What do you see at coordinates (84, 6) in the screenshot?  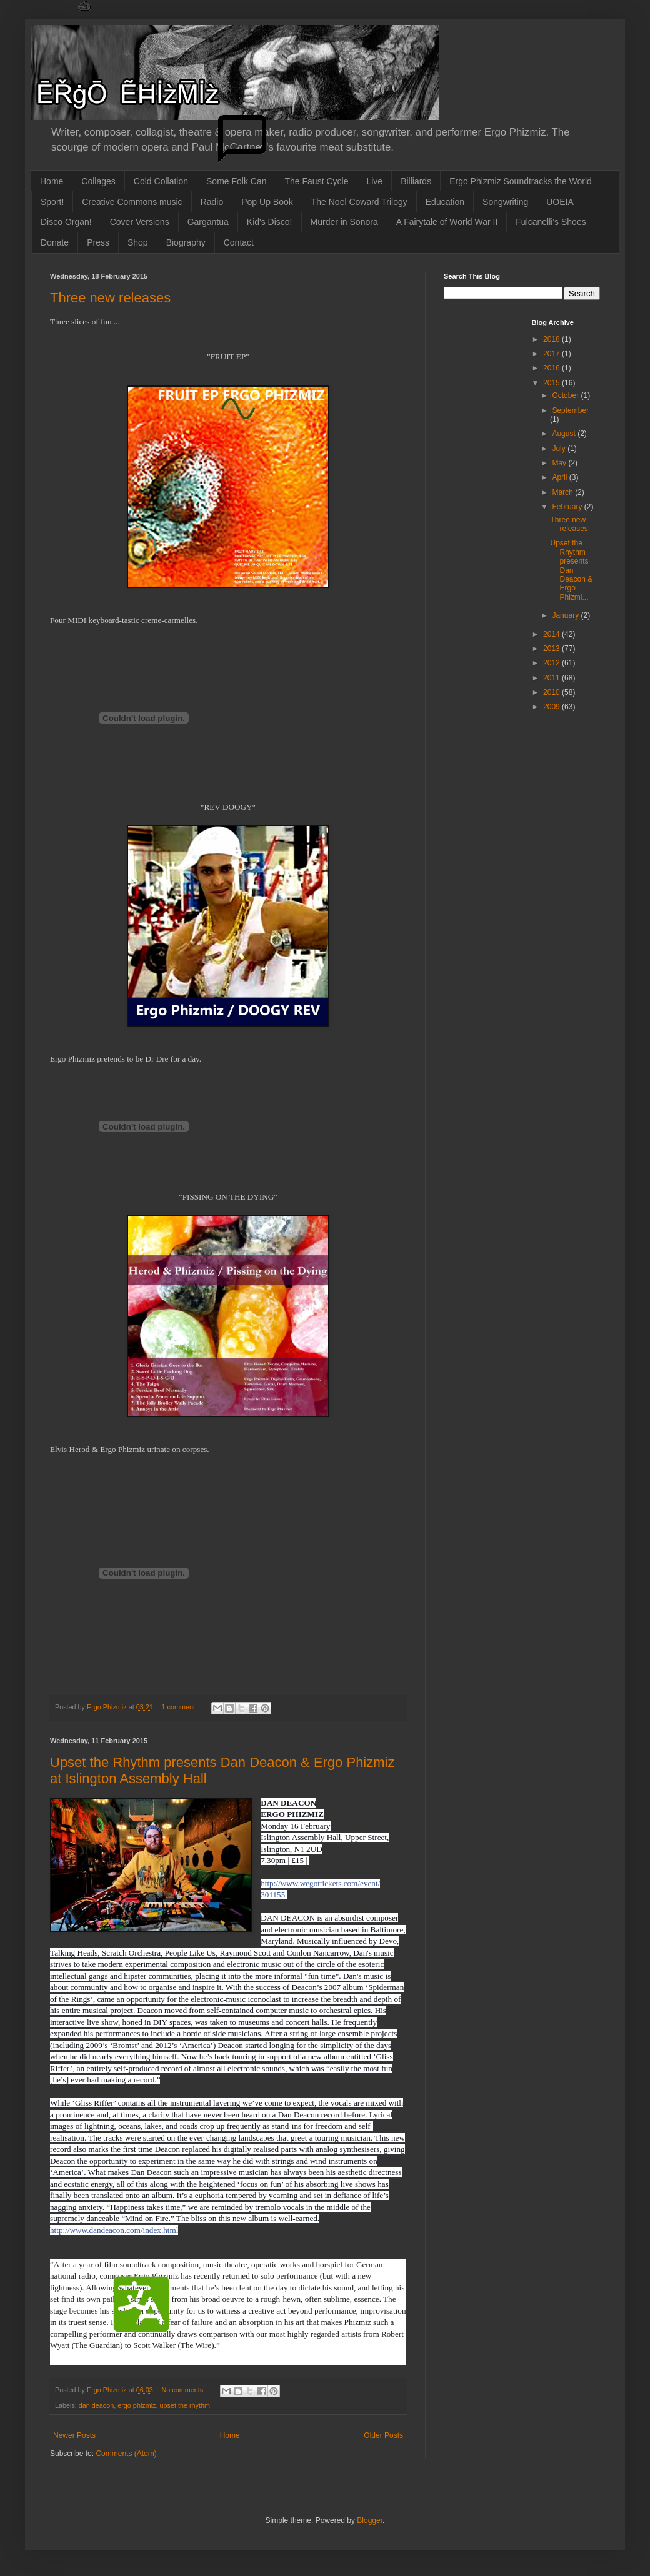 I see `view activity log or history` at bounding box center [84, 6].